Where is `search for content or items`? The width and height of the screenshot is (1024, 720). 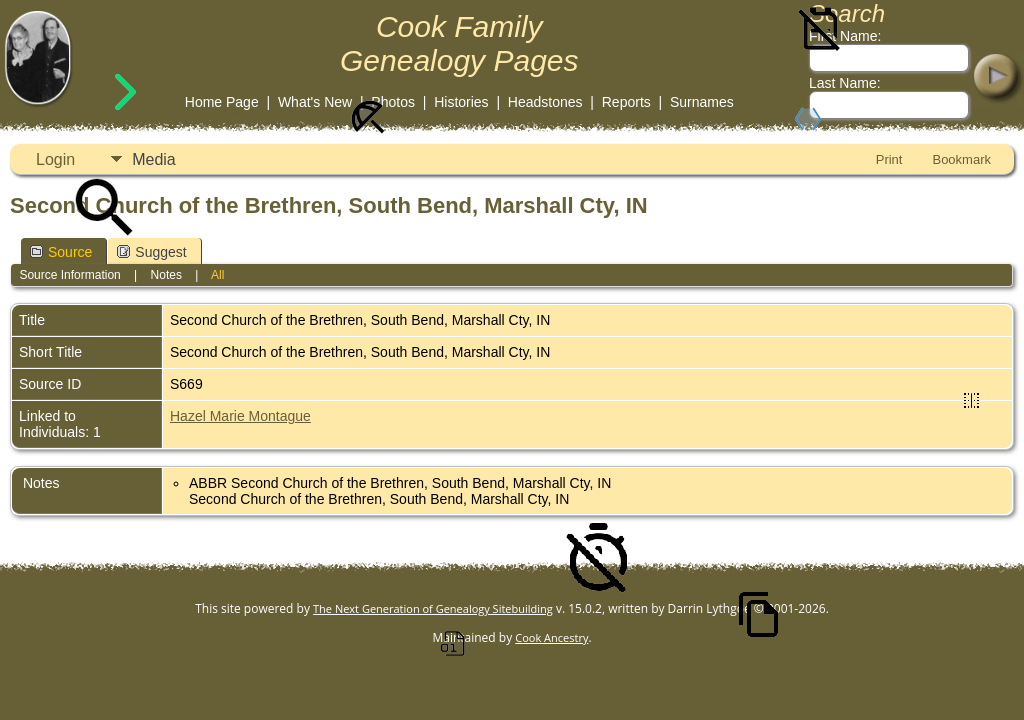 search for content or items is located at coordinates (105, 208).